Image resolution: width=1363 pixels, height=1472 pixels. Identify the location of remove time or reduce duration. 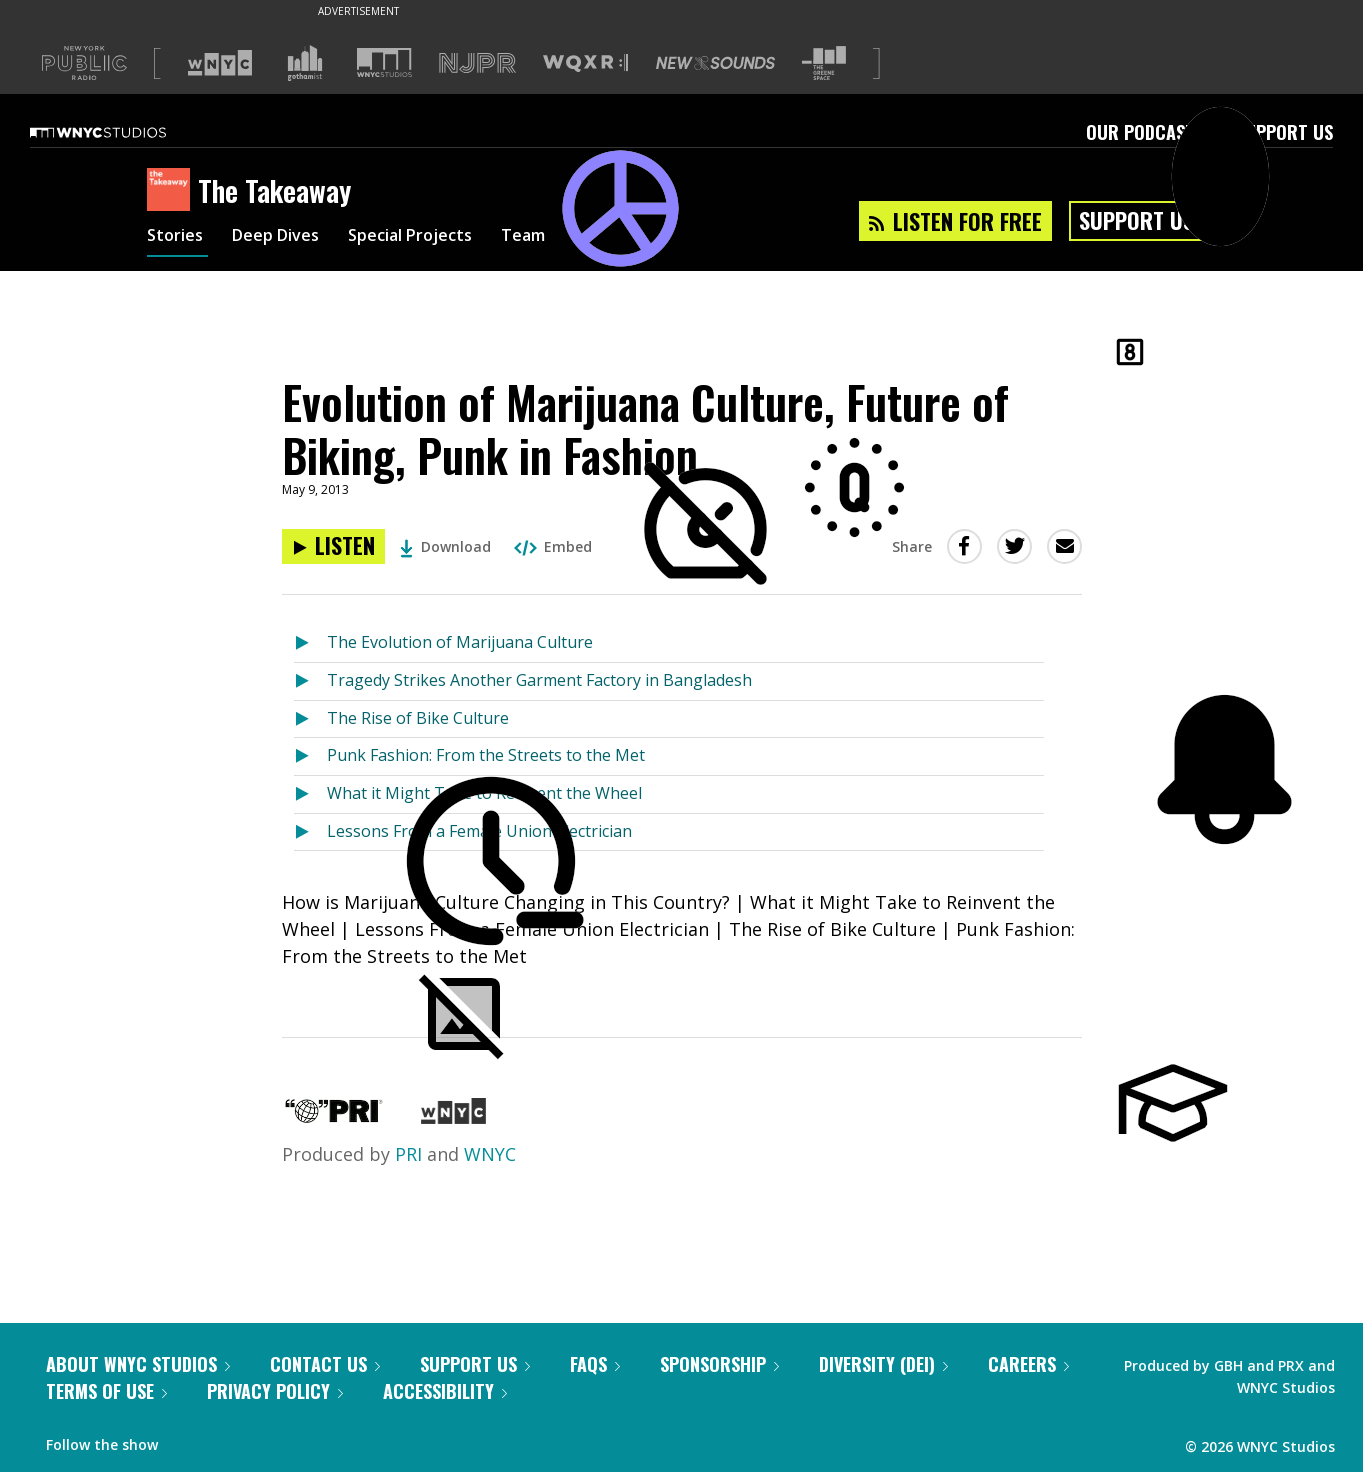
(491, 861).